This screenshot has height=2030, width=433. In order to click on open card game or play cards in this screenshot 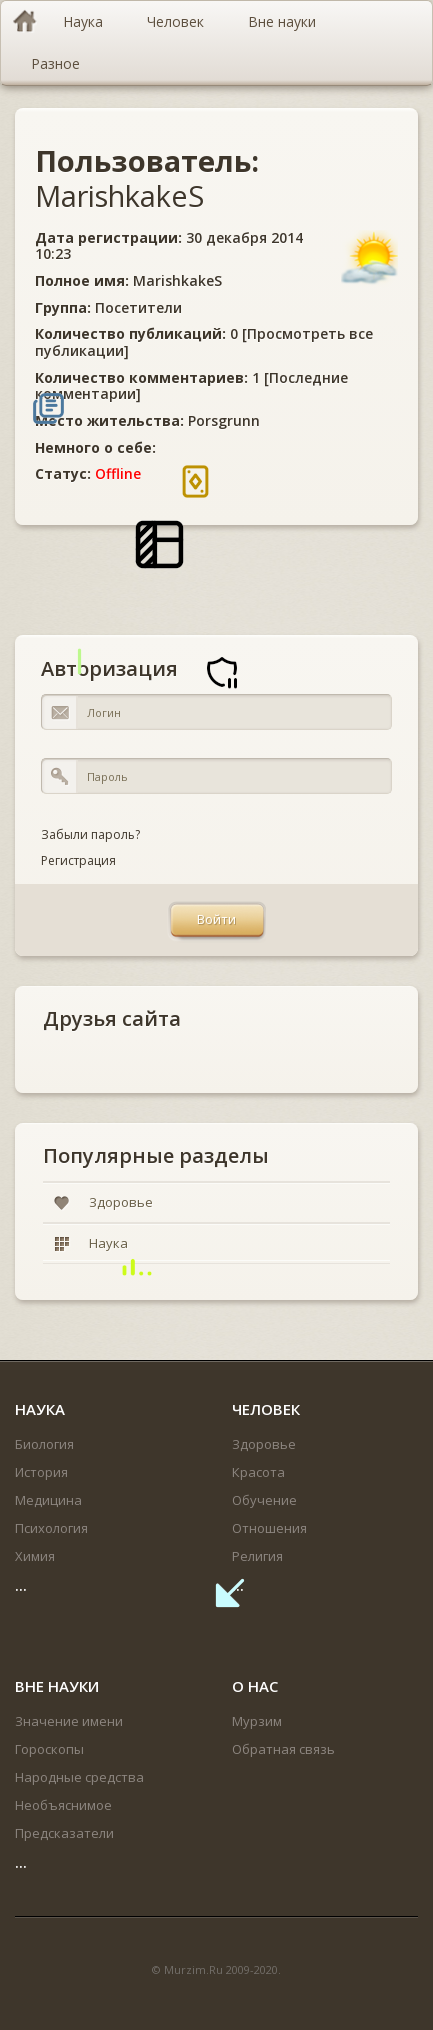, I will do `click(195, 481)`.